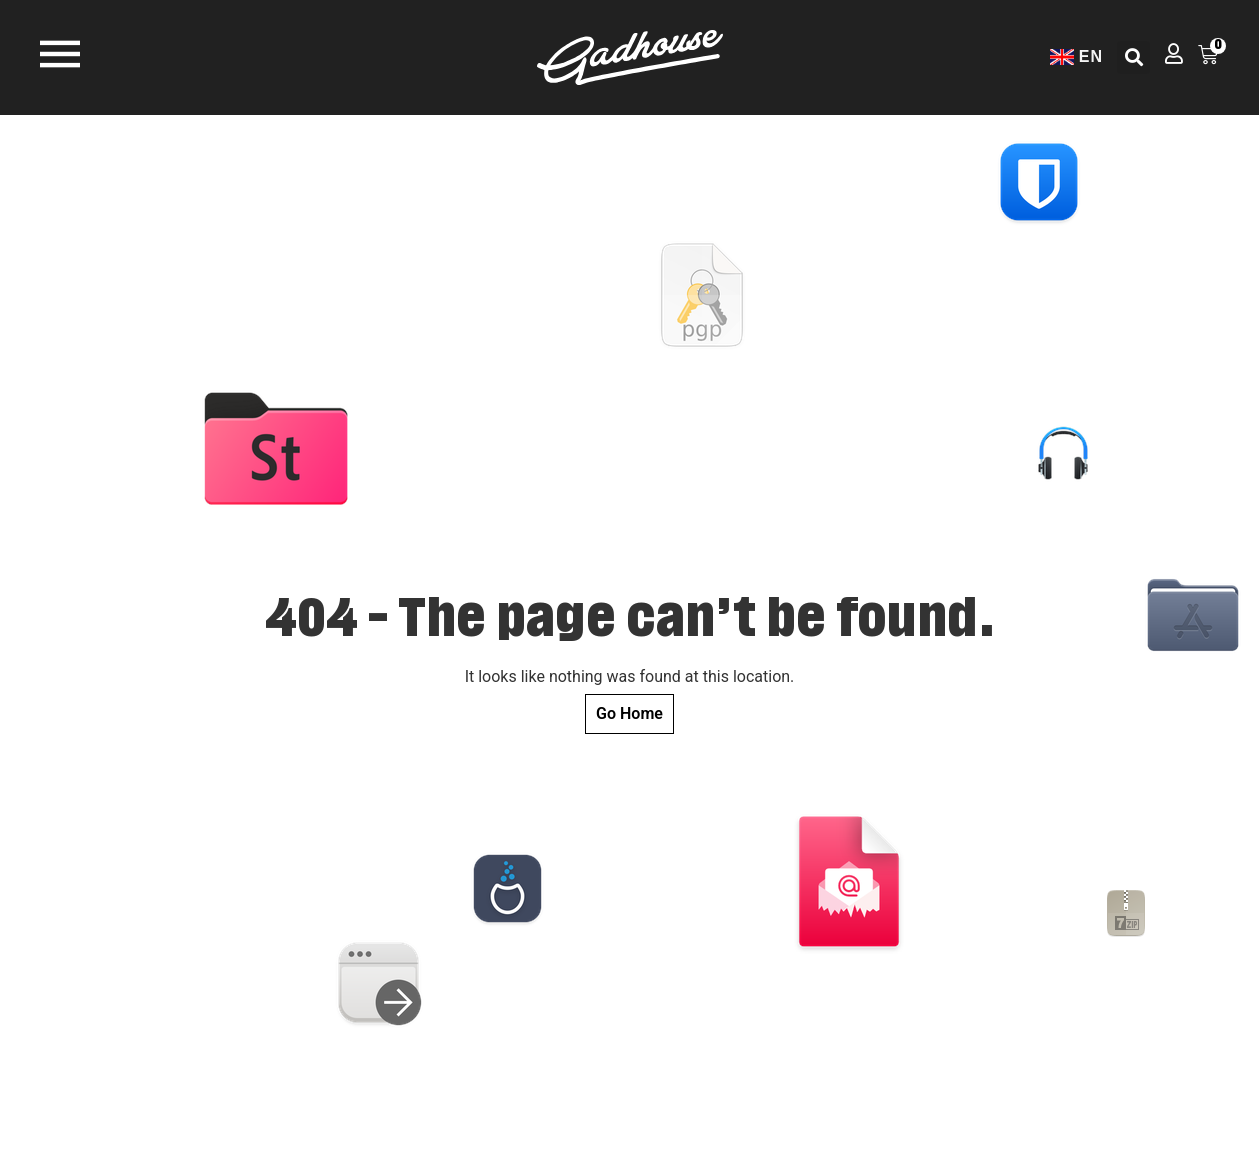 The width and height of the screenshot is (1259, 1160). Describe the element at coordinates (702, 295) in the screenshot. I see `a PGP encryption key file` at that location.